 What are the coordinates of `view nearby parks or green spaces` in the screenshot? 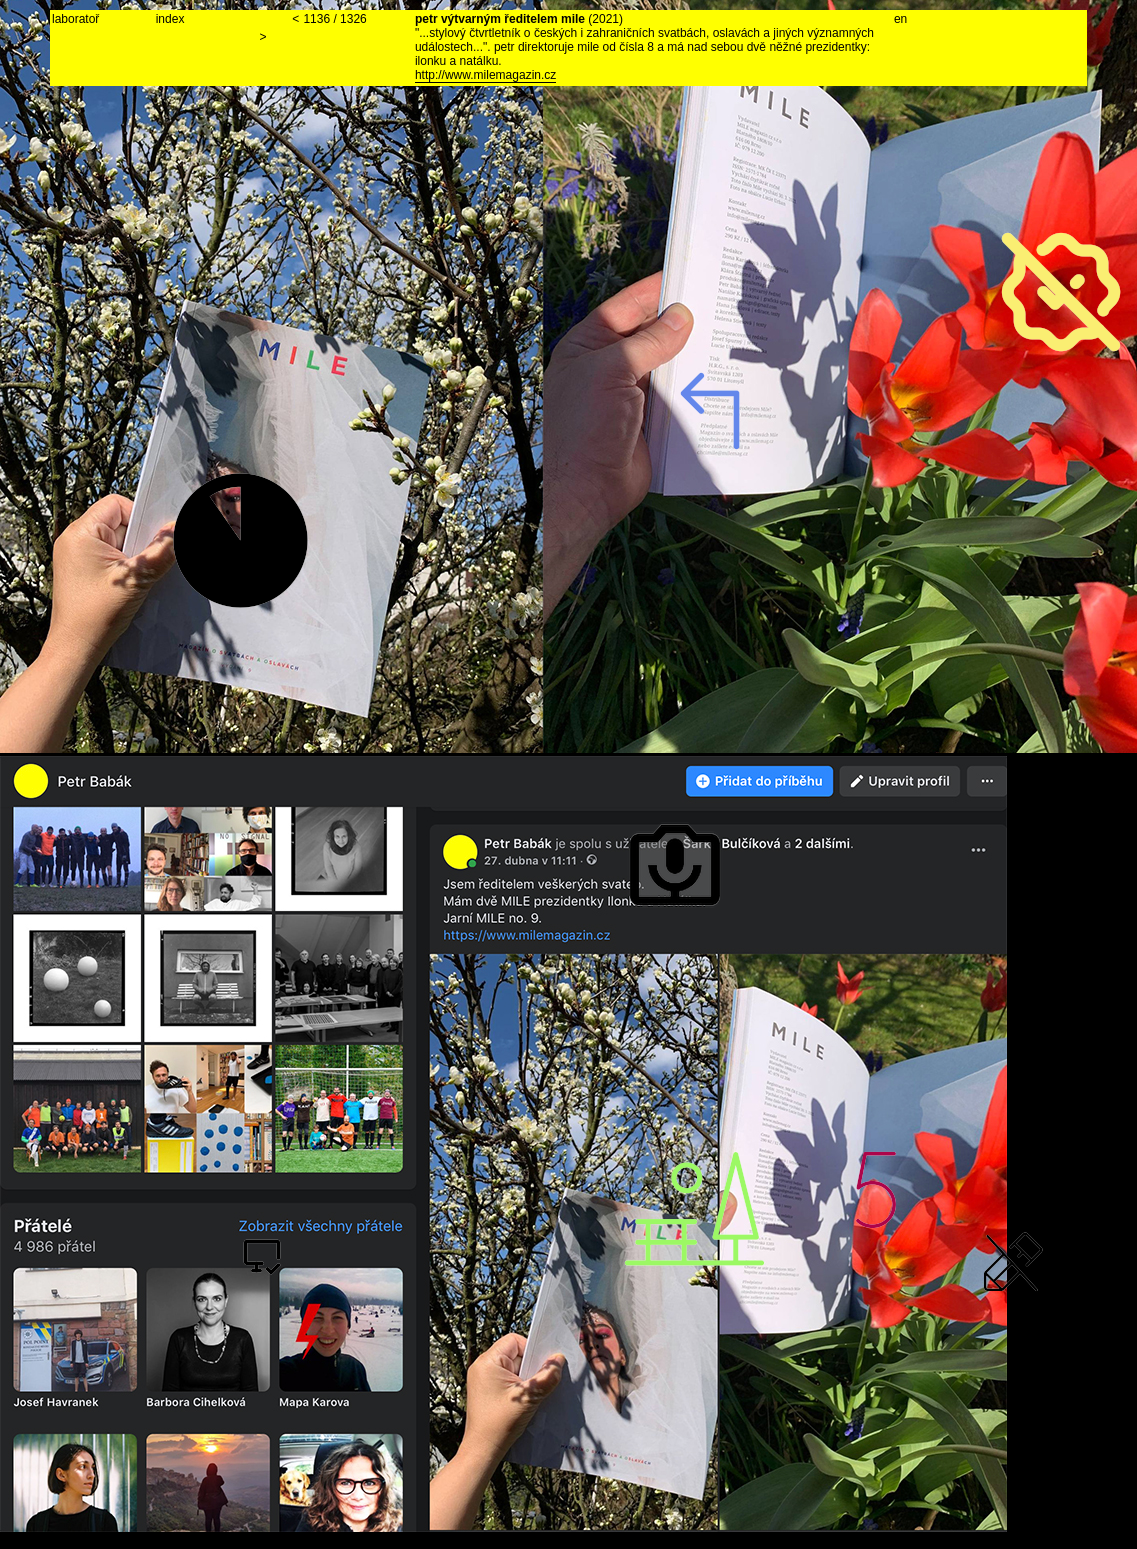 It's located at (694, 1216).